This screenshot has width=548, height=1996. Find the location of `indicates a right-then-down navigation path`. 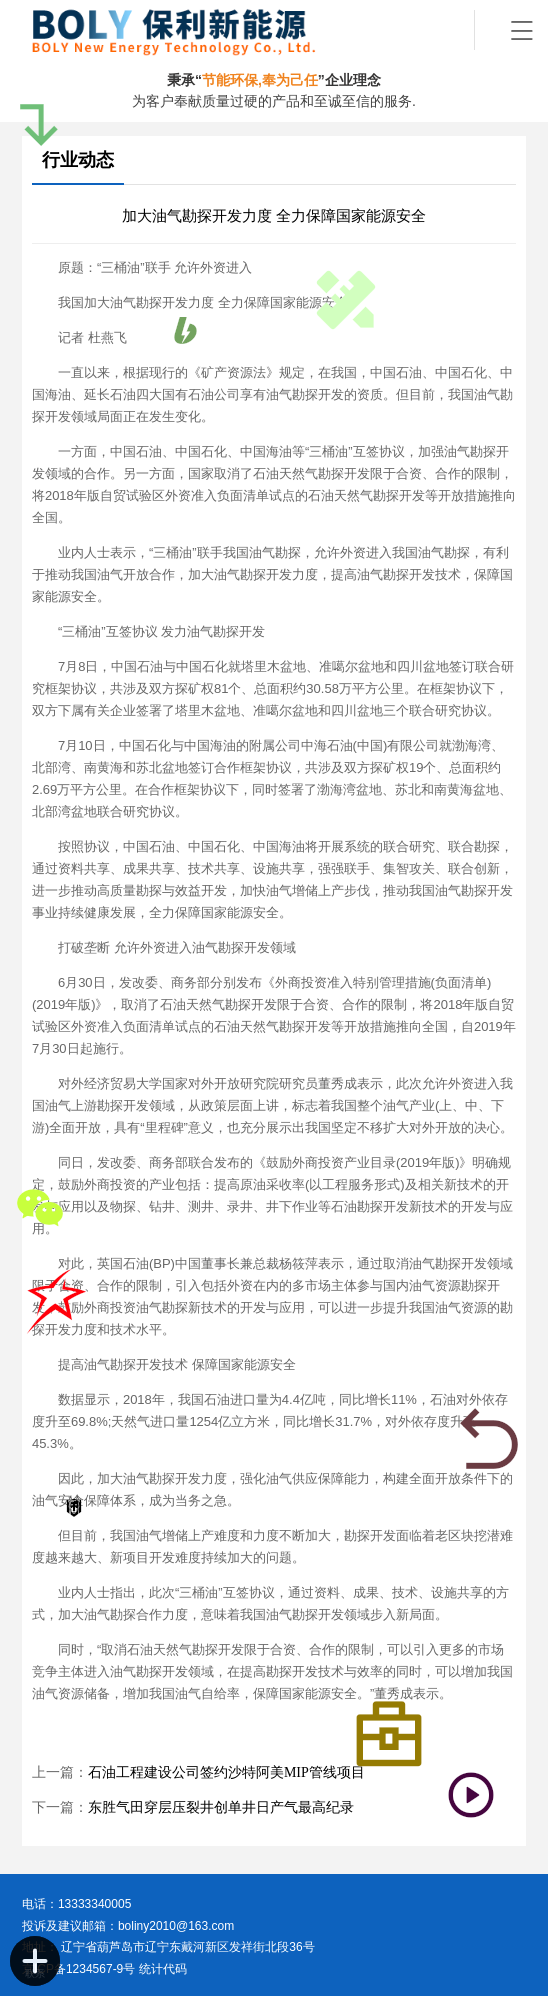

indicates a right-then-down navigation path is located at coordinates (38, 122).